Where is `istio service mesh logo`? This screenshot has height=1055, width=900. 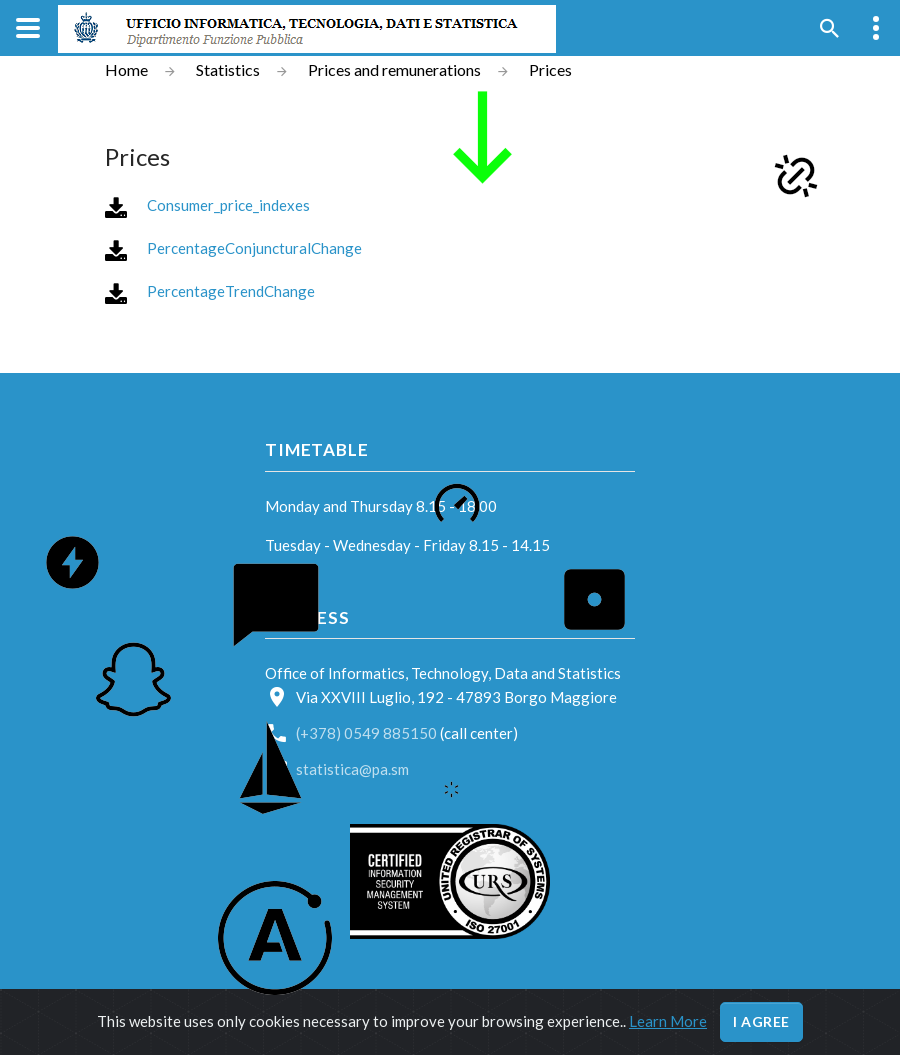
istio service mesh logo is located at coordinates (270, 767).